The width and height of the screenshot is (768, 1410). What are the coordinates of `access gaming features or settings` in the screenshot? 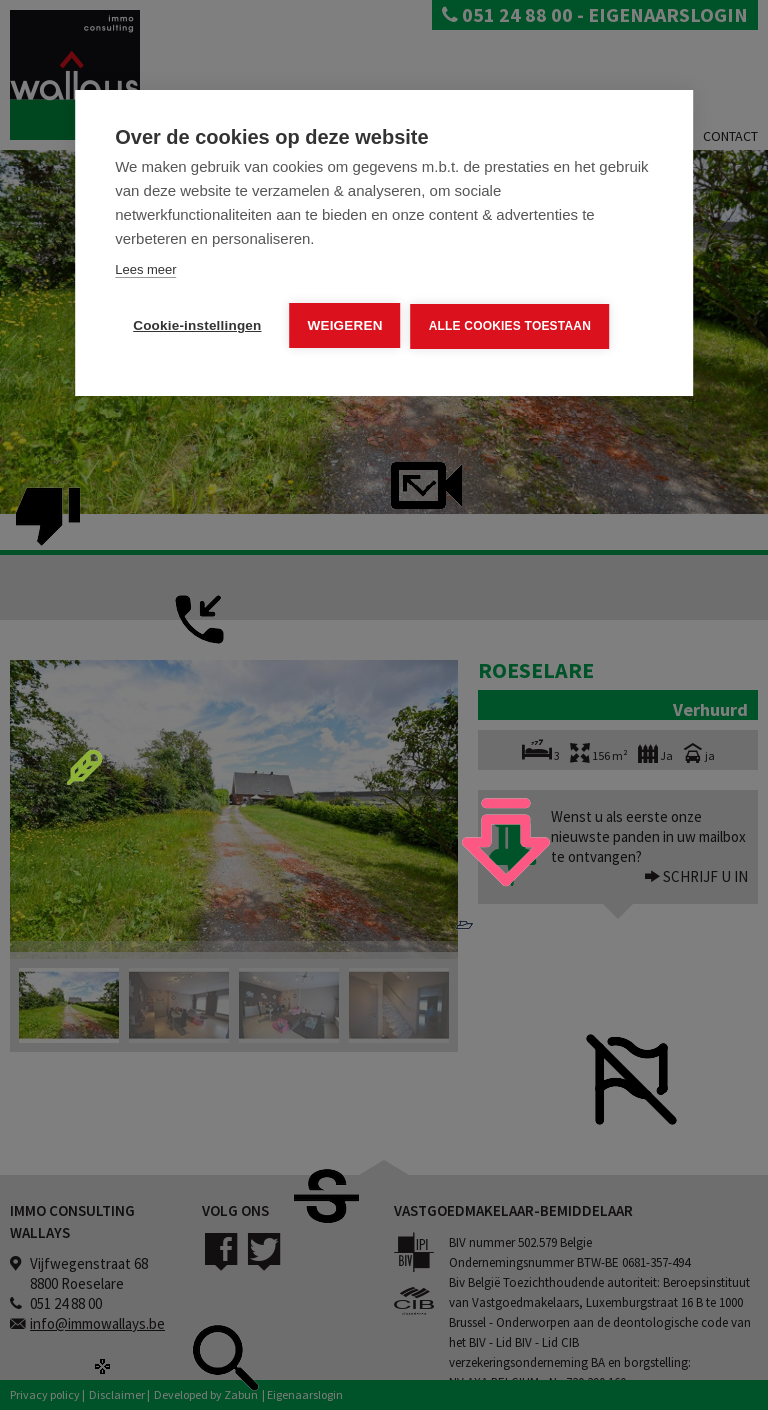 It's located at (102, 1366).